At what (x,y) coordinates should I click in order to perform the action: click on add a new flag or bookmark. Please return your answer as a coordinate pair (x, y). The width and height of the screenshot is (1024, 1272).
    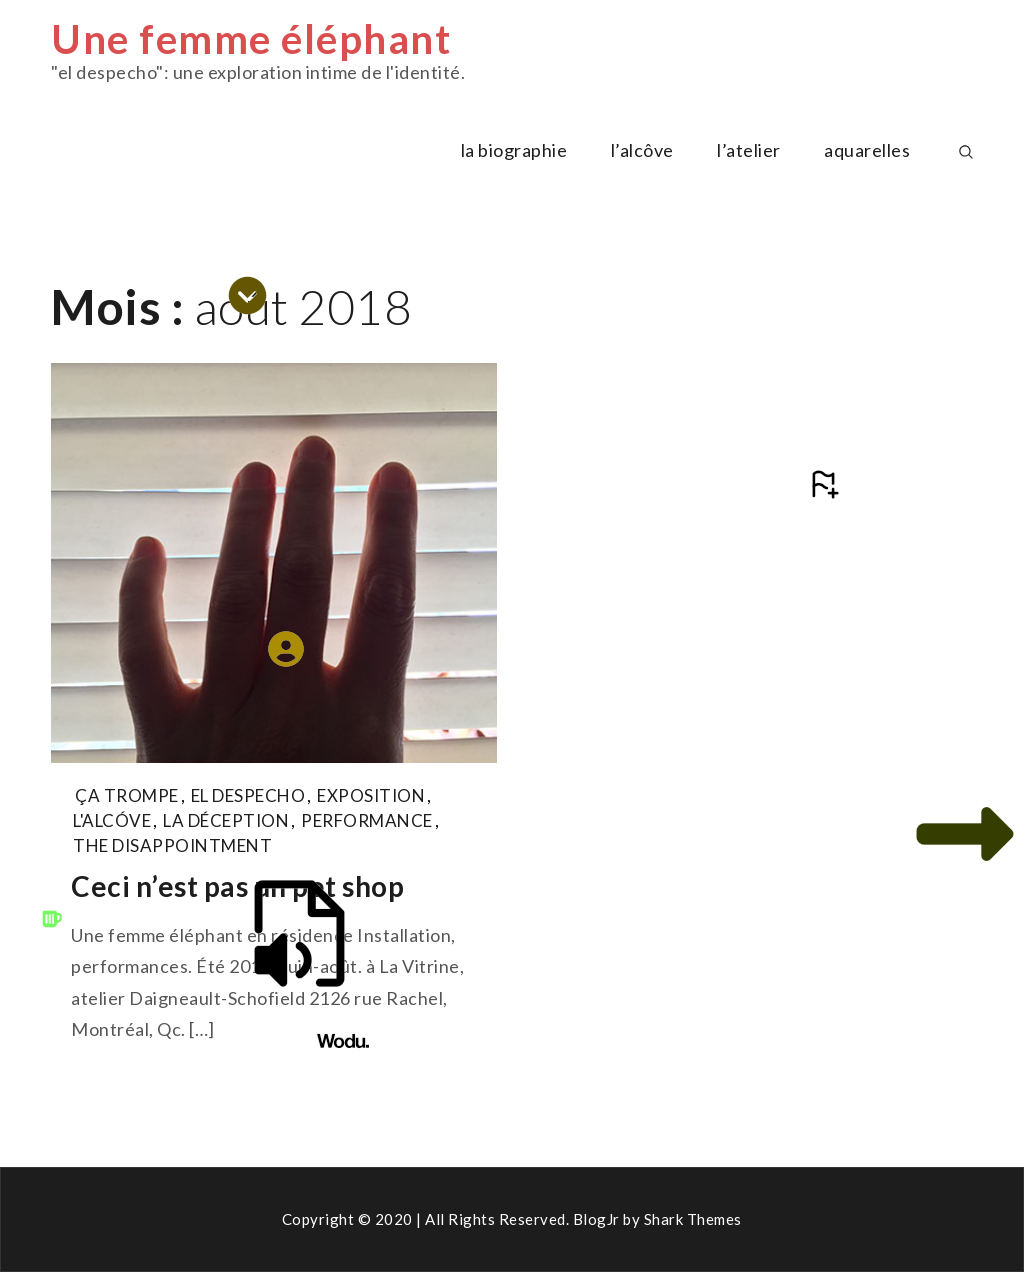
    Looking at the image, I should click on (823, 483).